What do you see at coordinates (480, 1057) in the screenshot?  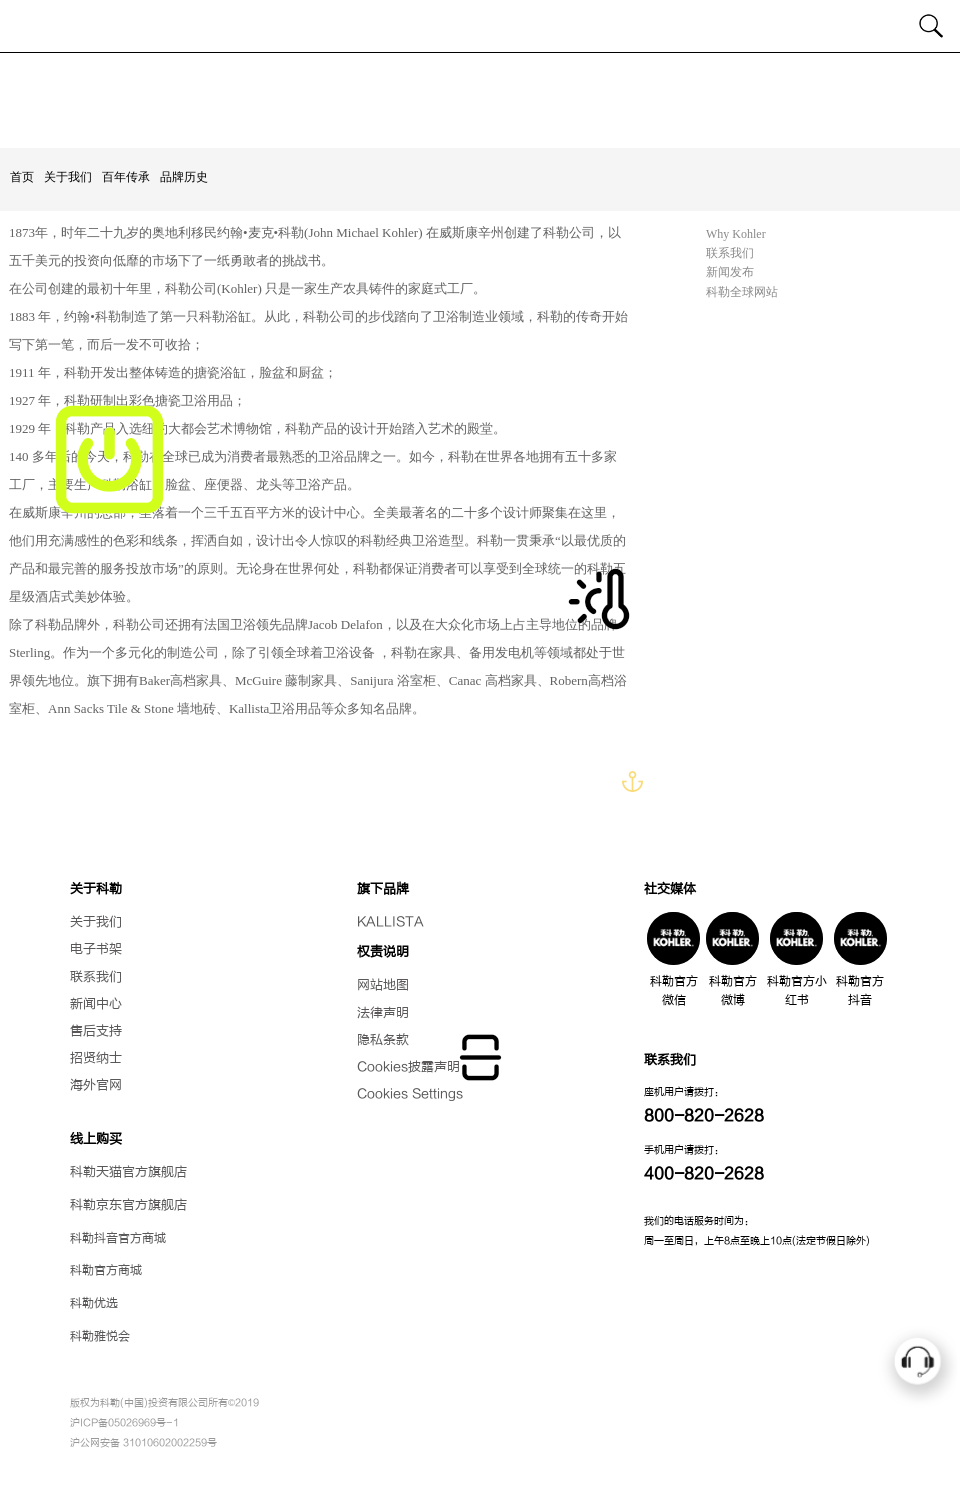 I see `split view vertically` at bounding box center [480, 1057].